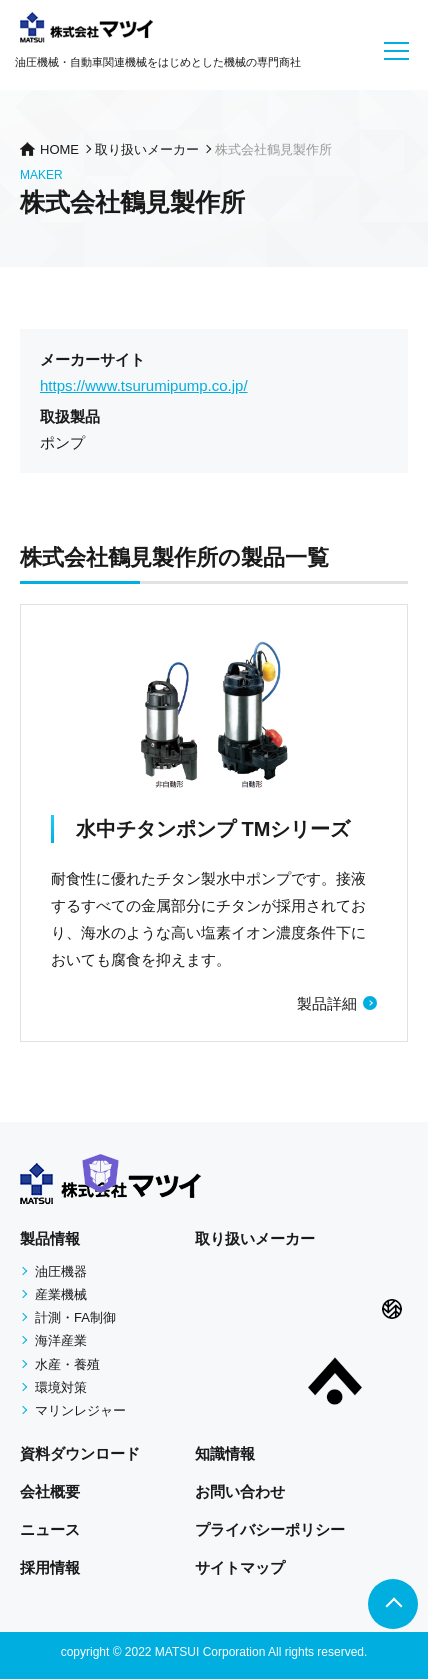 The image size is (428, 1679). What do you see at coordinates (335, 1381) in the screenshot?
I see `upptime status monitoring service logo` at bounding box center [335, 1381].